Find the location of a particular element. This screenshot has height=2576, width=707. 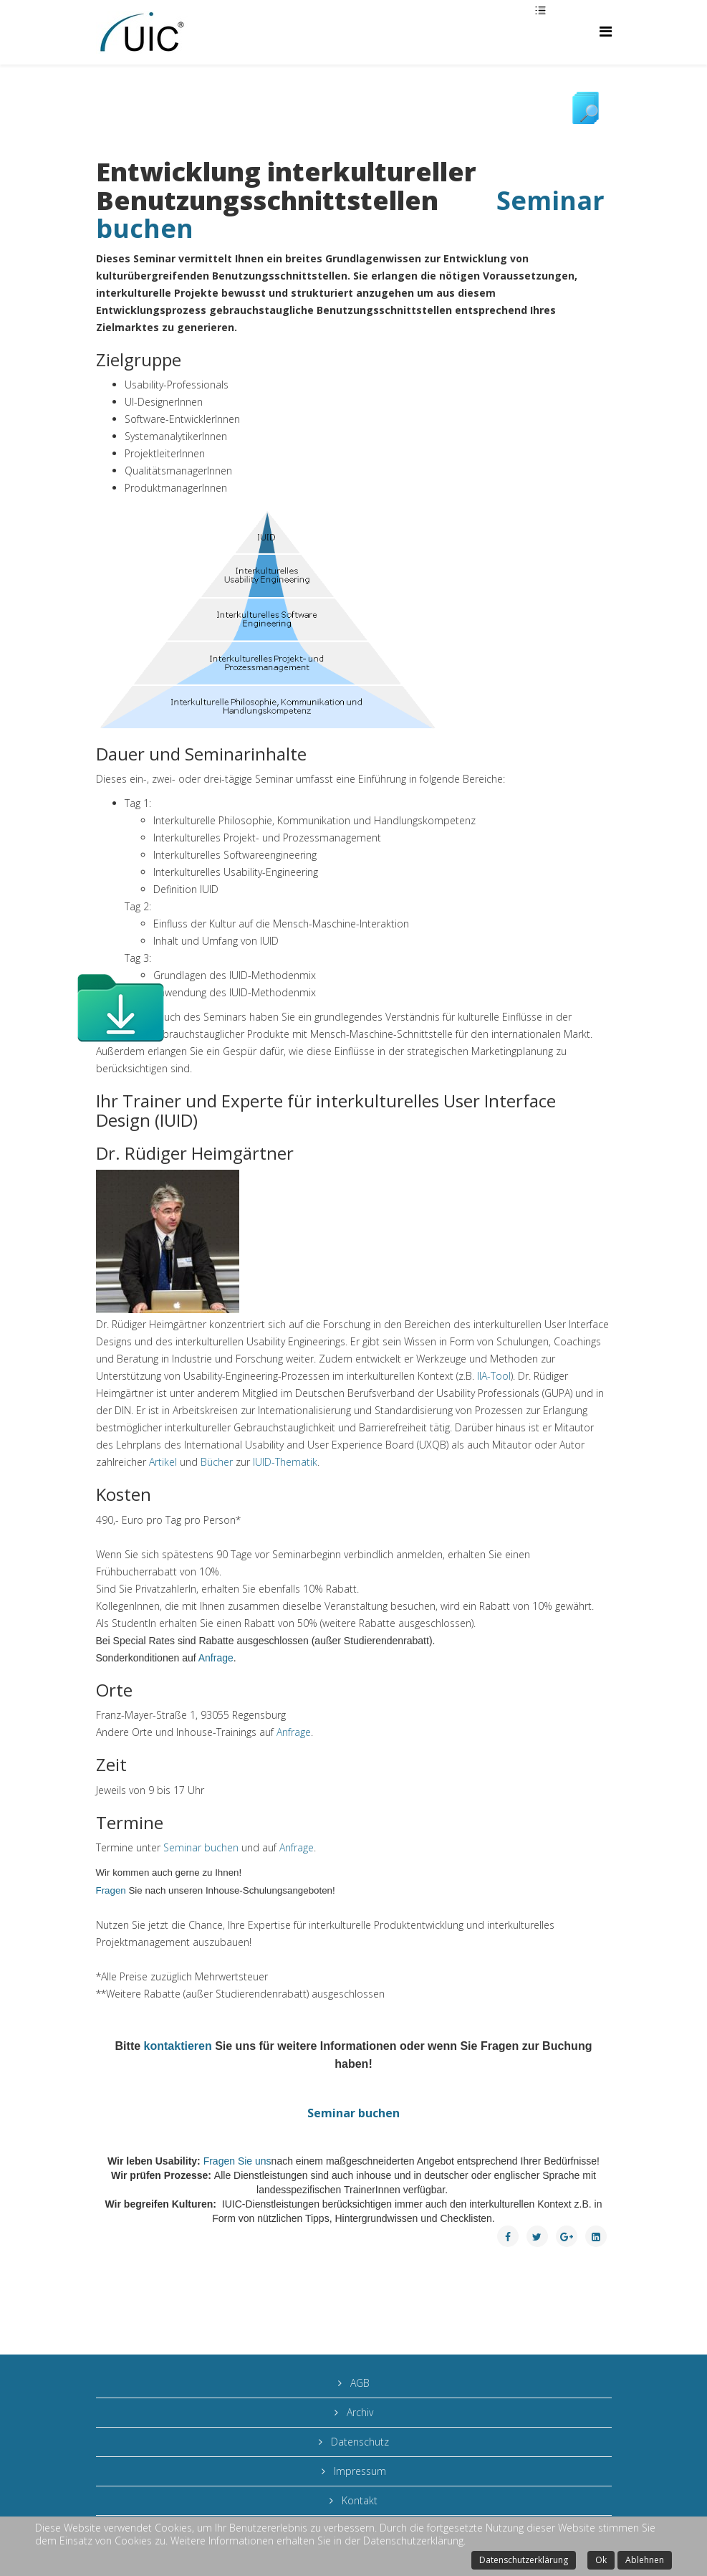

search files or documents is located at coordinates (585, 108).